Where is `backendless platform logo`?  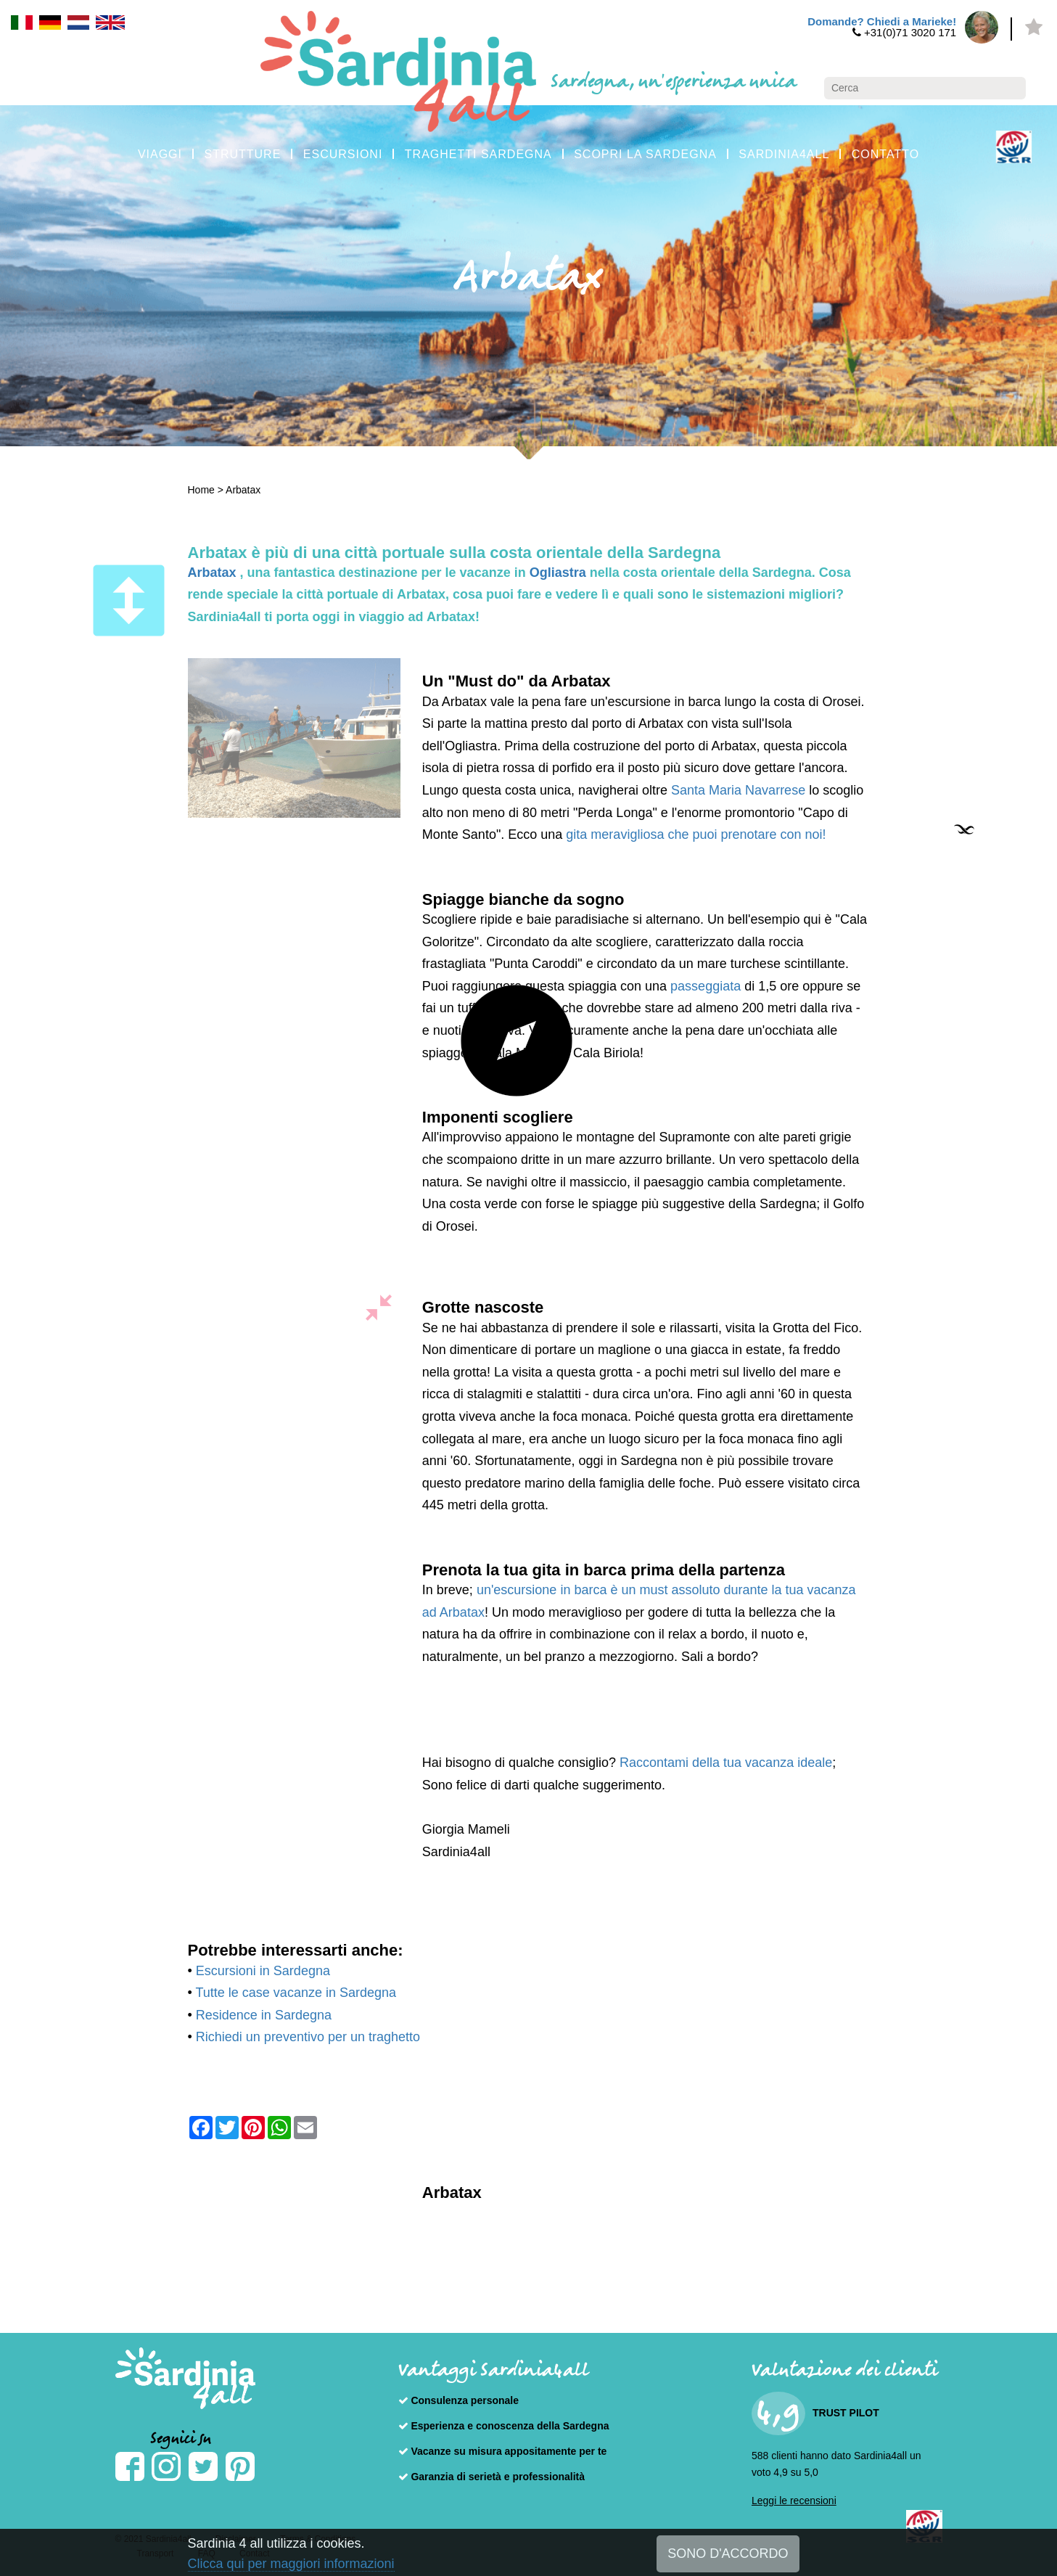 backendless platform logo is located at coordinates (964, 829).